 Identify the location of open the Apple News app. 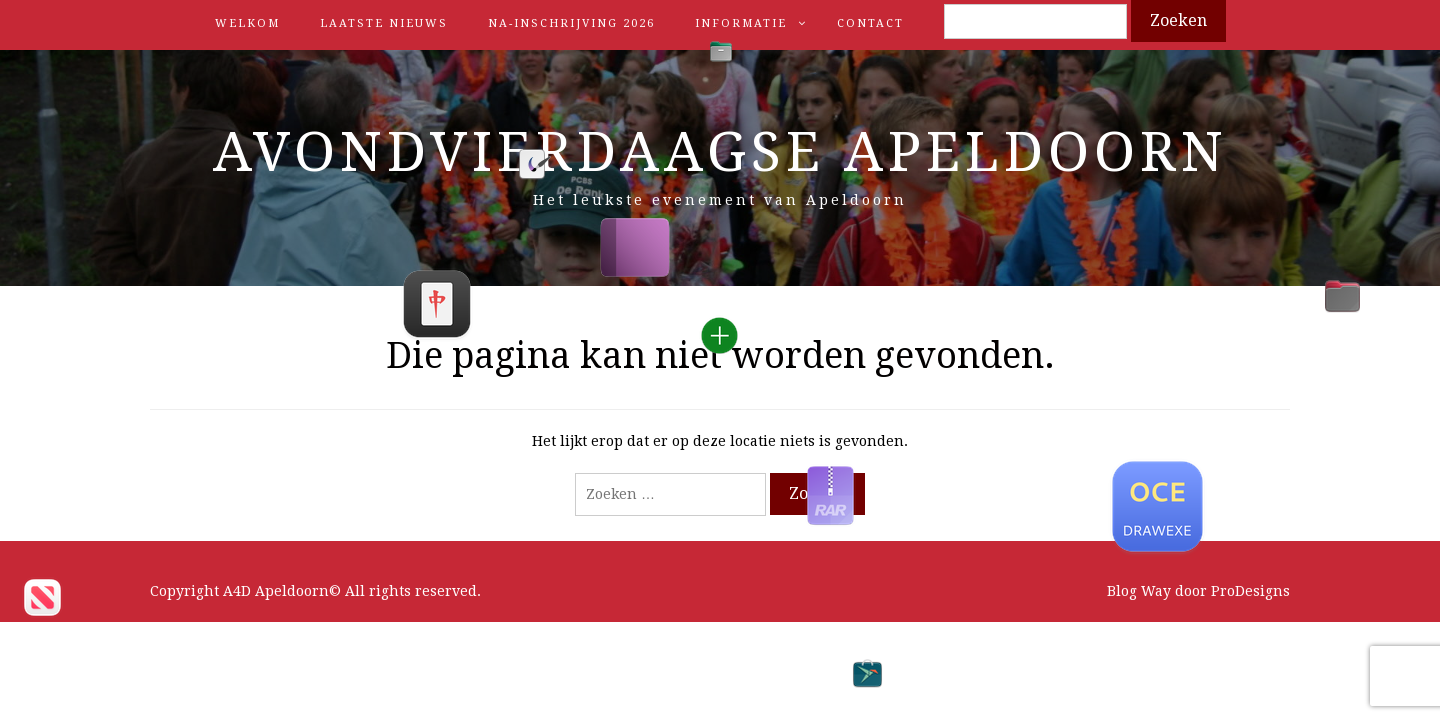
(42, 597).